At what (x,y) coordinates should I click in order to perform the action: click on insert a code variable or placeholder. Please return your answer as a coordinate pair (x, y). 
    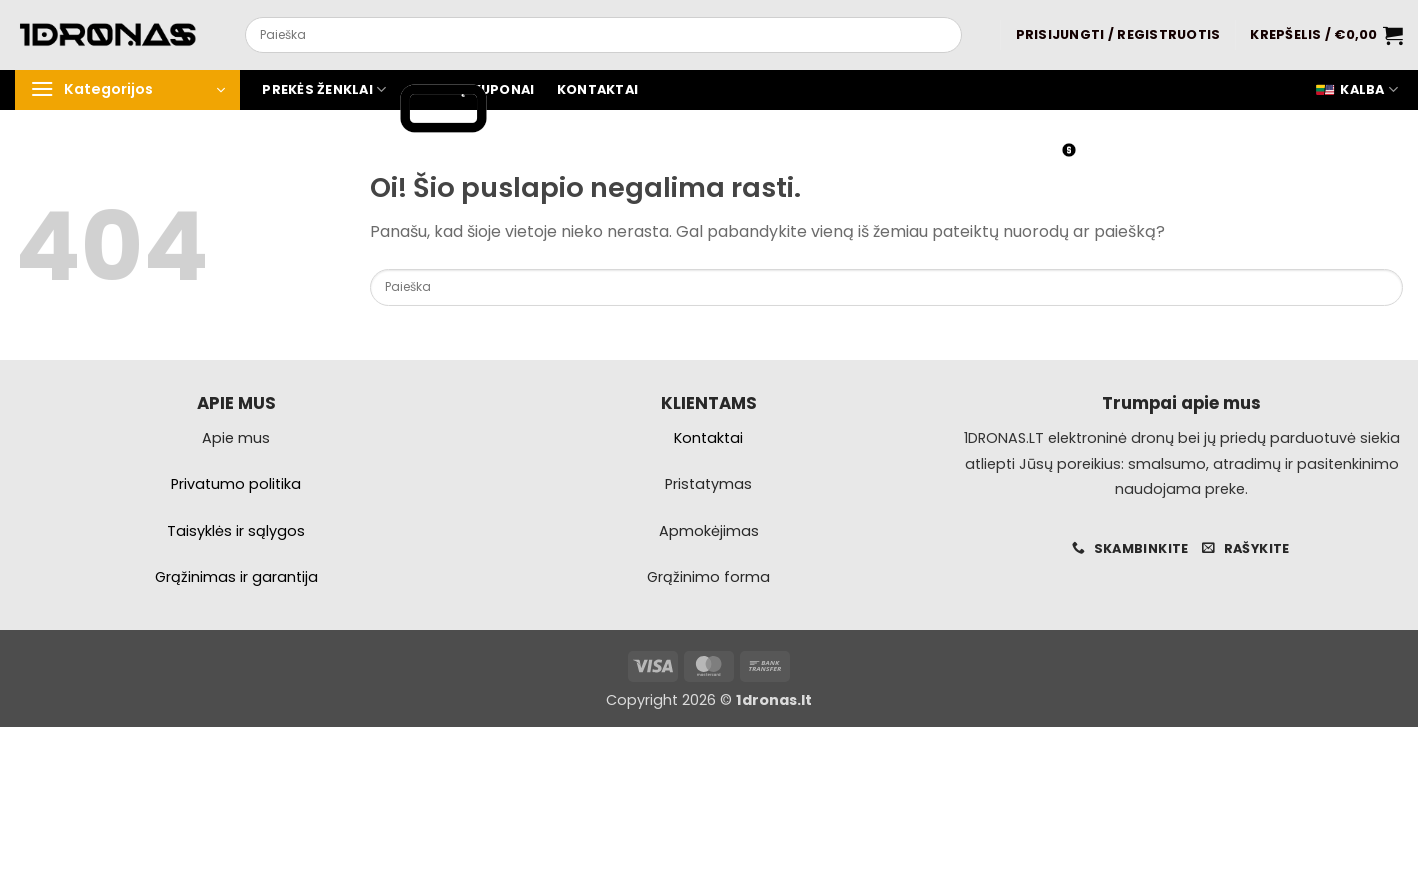
    Looking at the image, I should click on (443, 108).